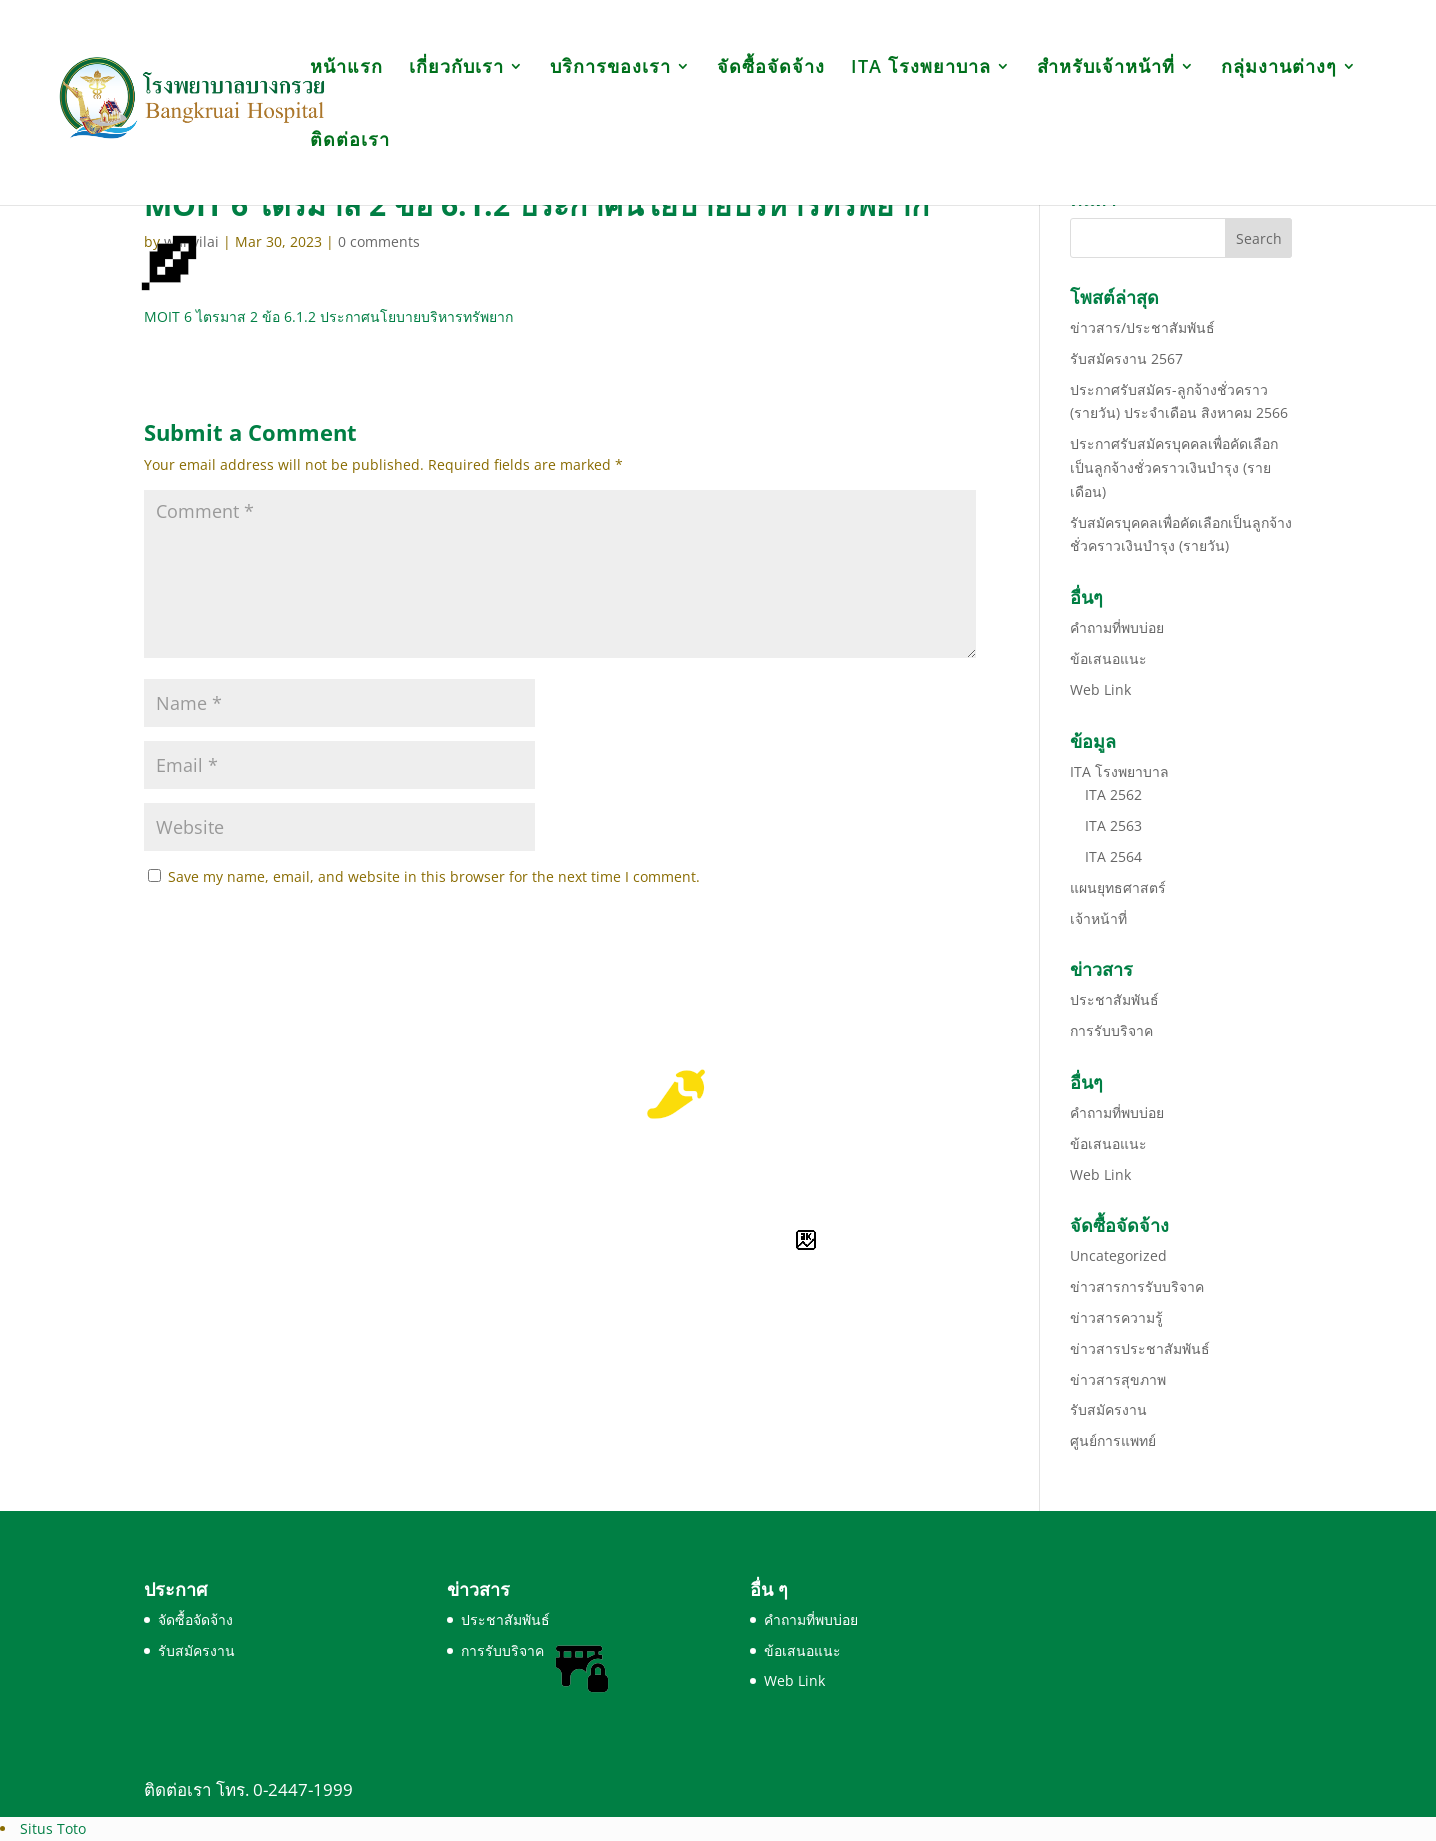 The image size is (1436, 1841). Describe the element at coordinates (169, 263) in the screenshot. I see `mintbit brand logo` at that location.